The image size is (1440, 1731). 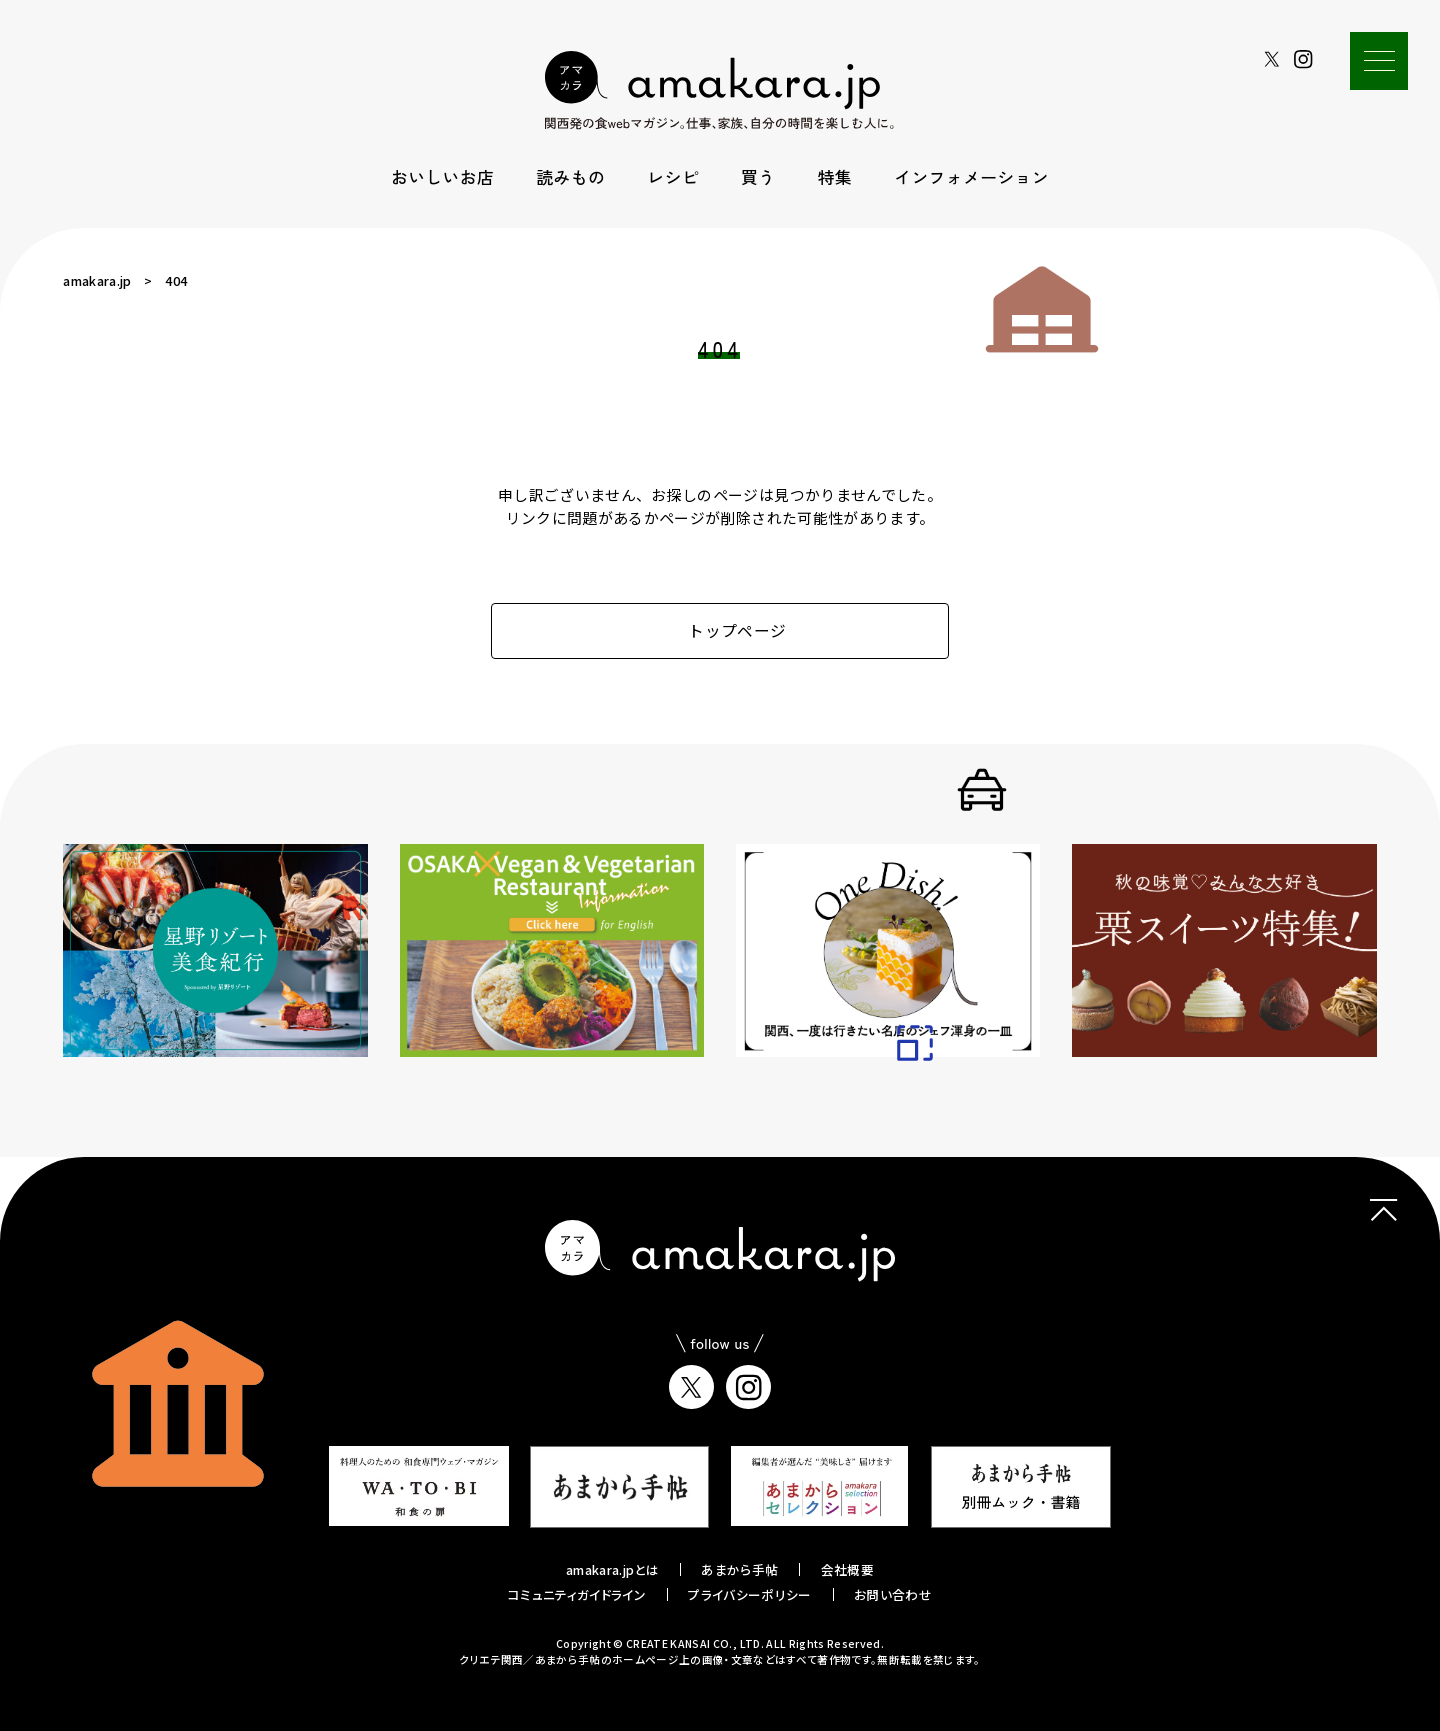 I want to click on request a taxi or cab ride, so click(x=982, y=793).